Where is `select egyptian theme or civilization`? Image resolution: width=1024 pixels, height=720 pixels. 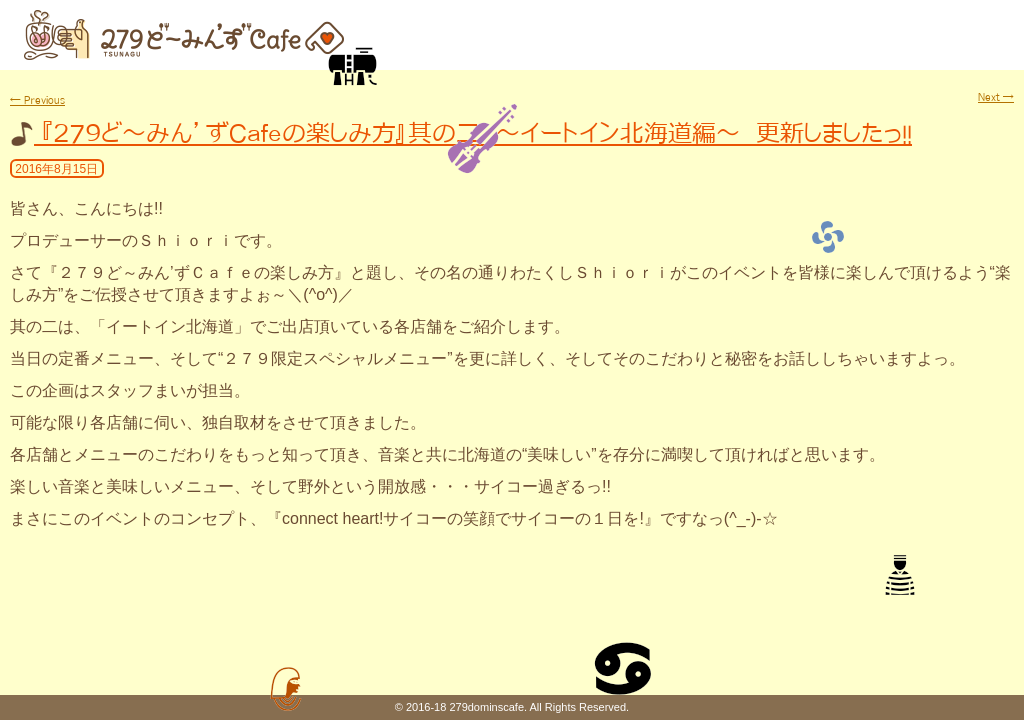 select egyptian theme or civilization is located at coordinates (286, 689).